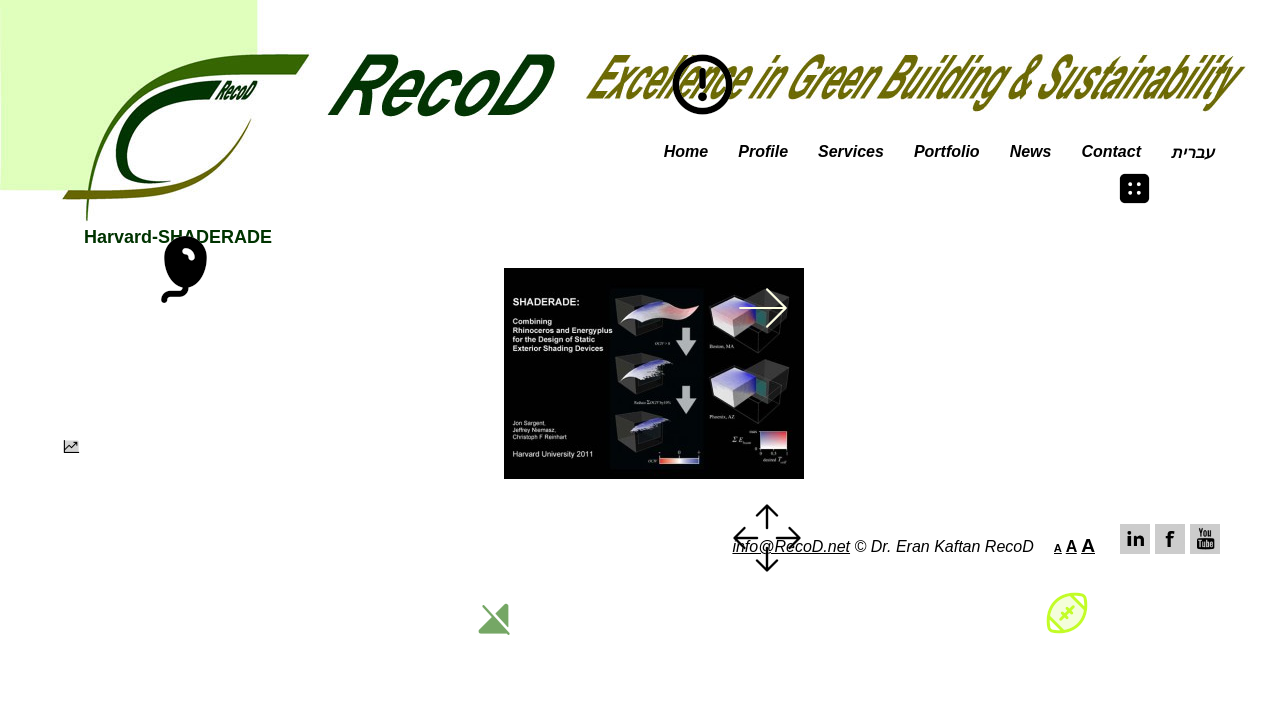 The width and height of the screenshot is (1280, 720). Describe the element at coordinates (1134, 188) in the screenshot. I see `roll a random number or generate a random result` at that location.